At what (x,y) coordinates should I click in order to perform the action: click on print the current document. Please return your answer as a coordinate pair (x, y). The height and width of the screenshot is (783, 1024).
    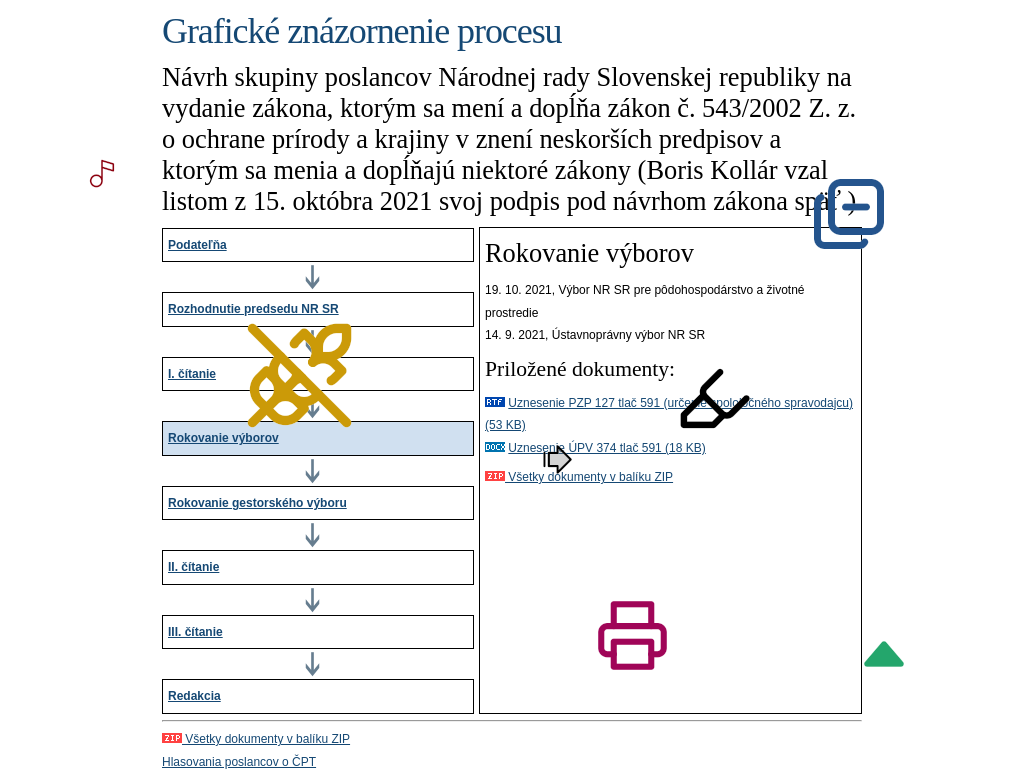
    Looking at the image, I should click on (632, 635).